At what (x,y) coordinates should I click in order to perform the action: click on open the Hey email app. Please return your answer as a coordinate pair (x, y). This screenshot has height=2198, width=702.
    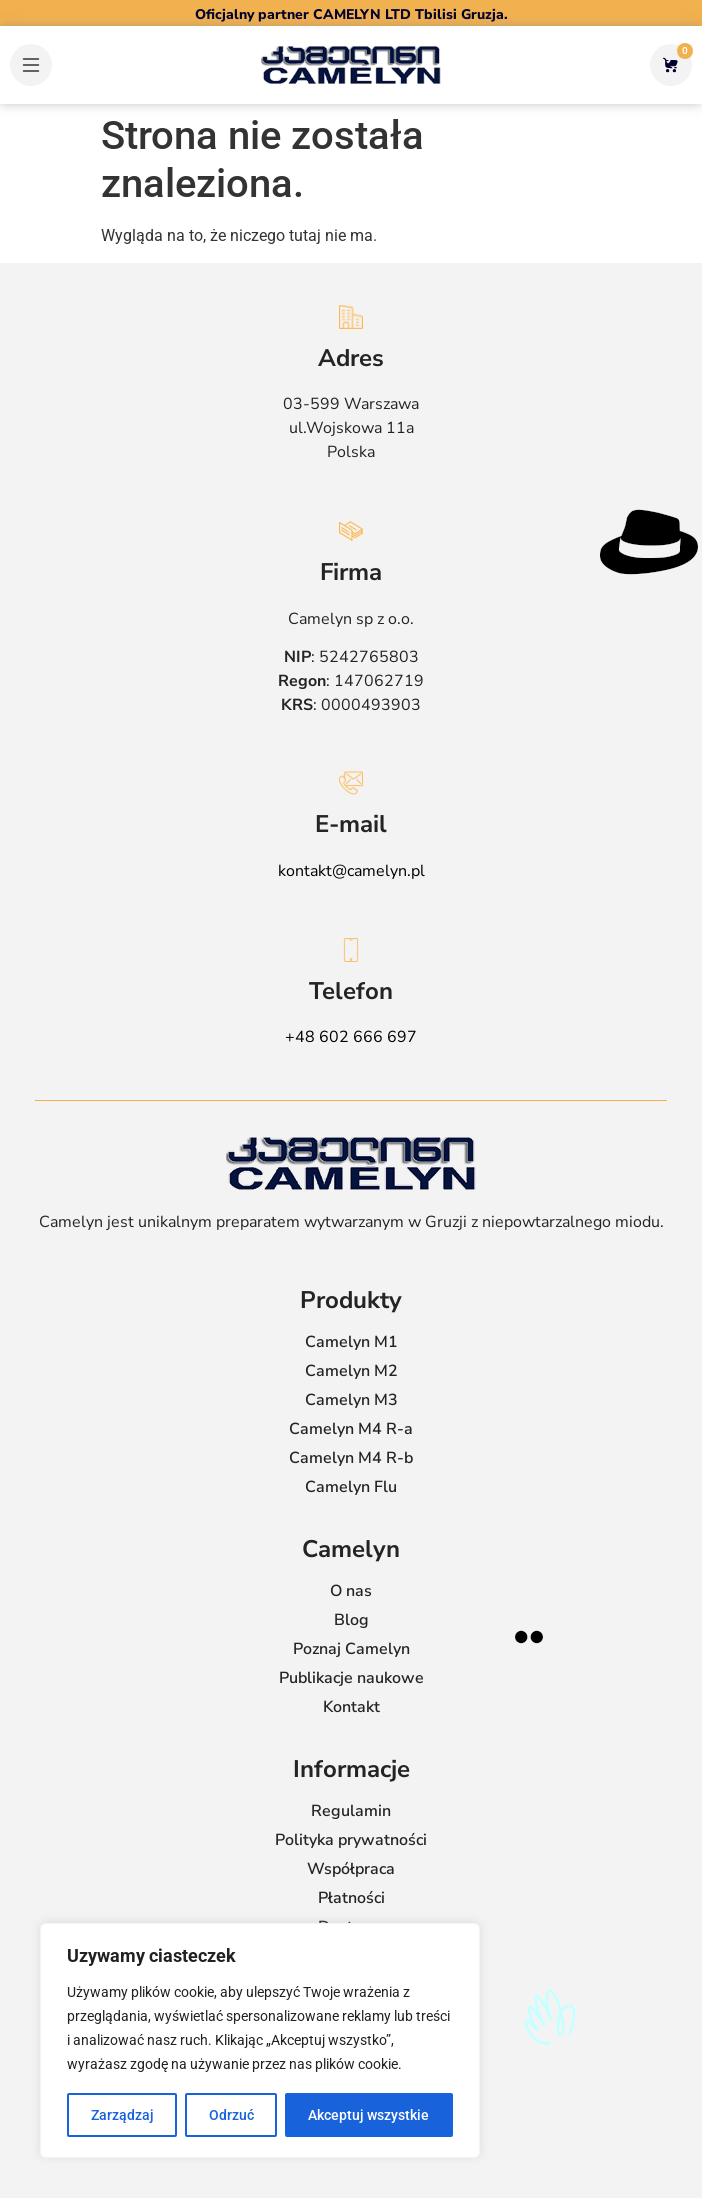
    Looking at the image, I should click on (550, 2017).